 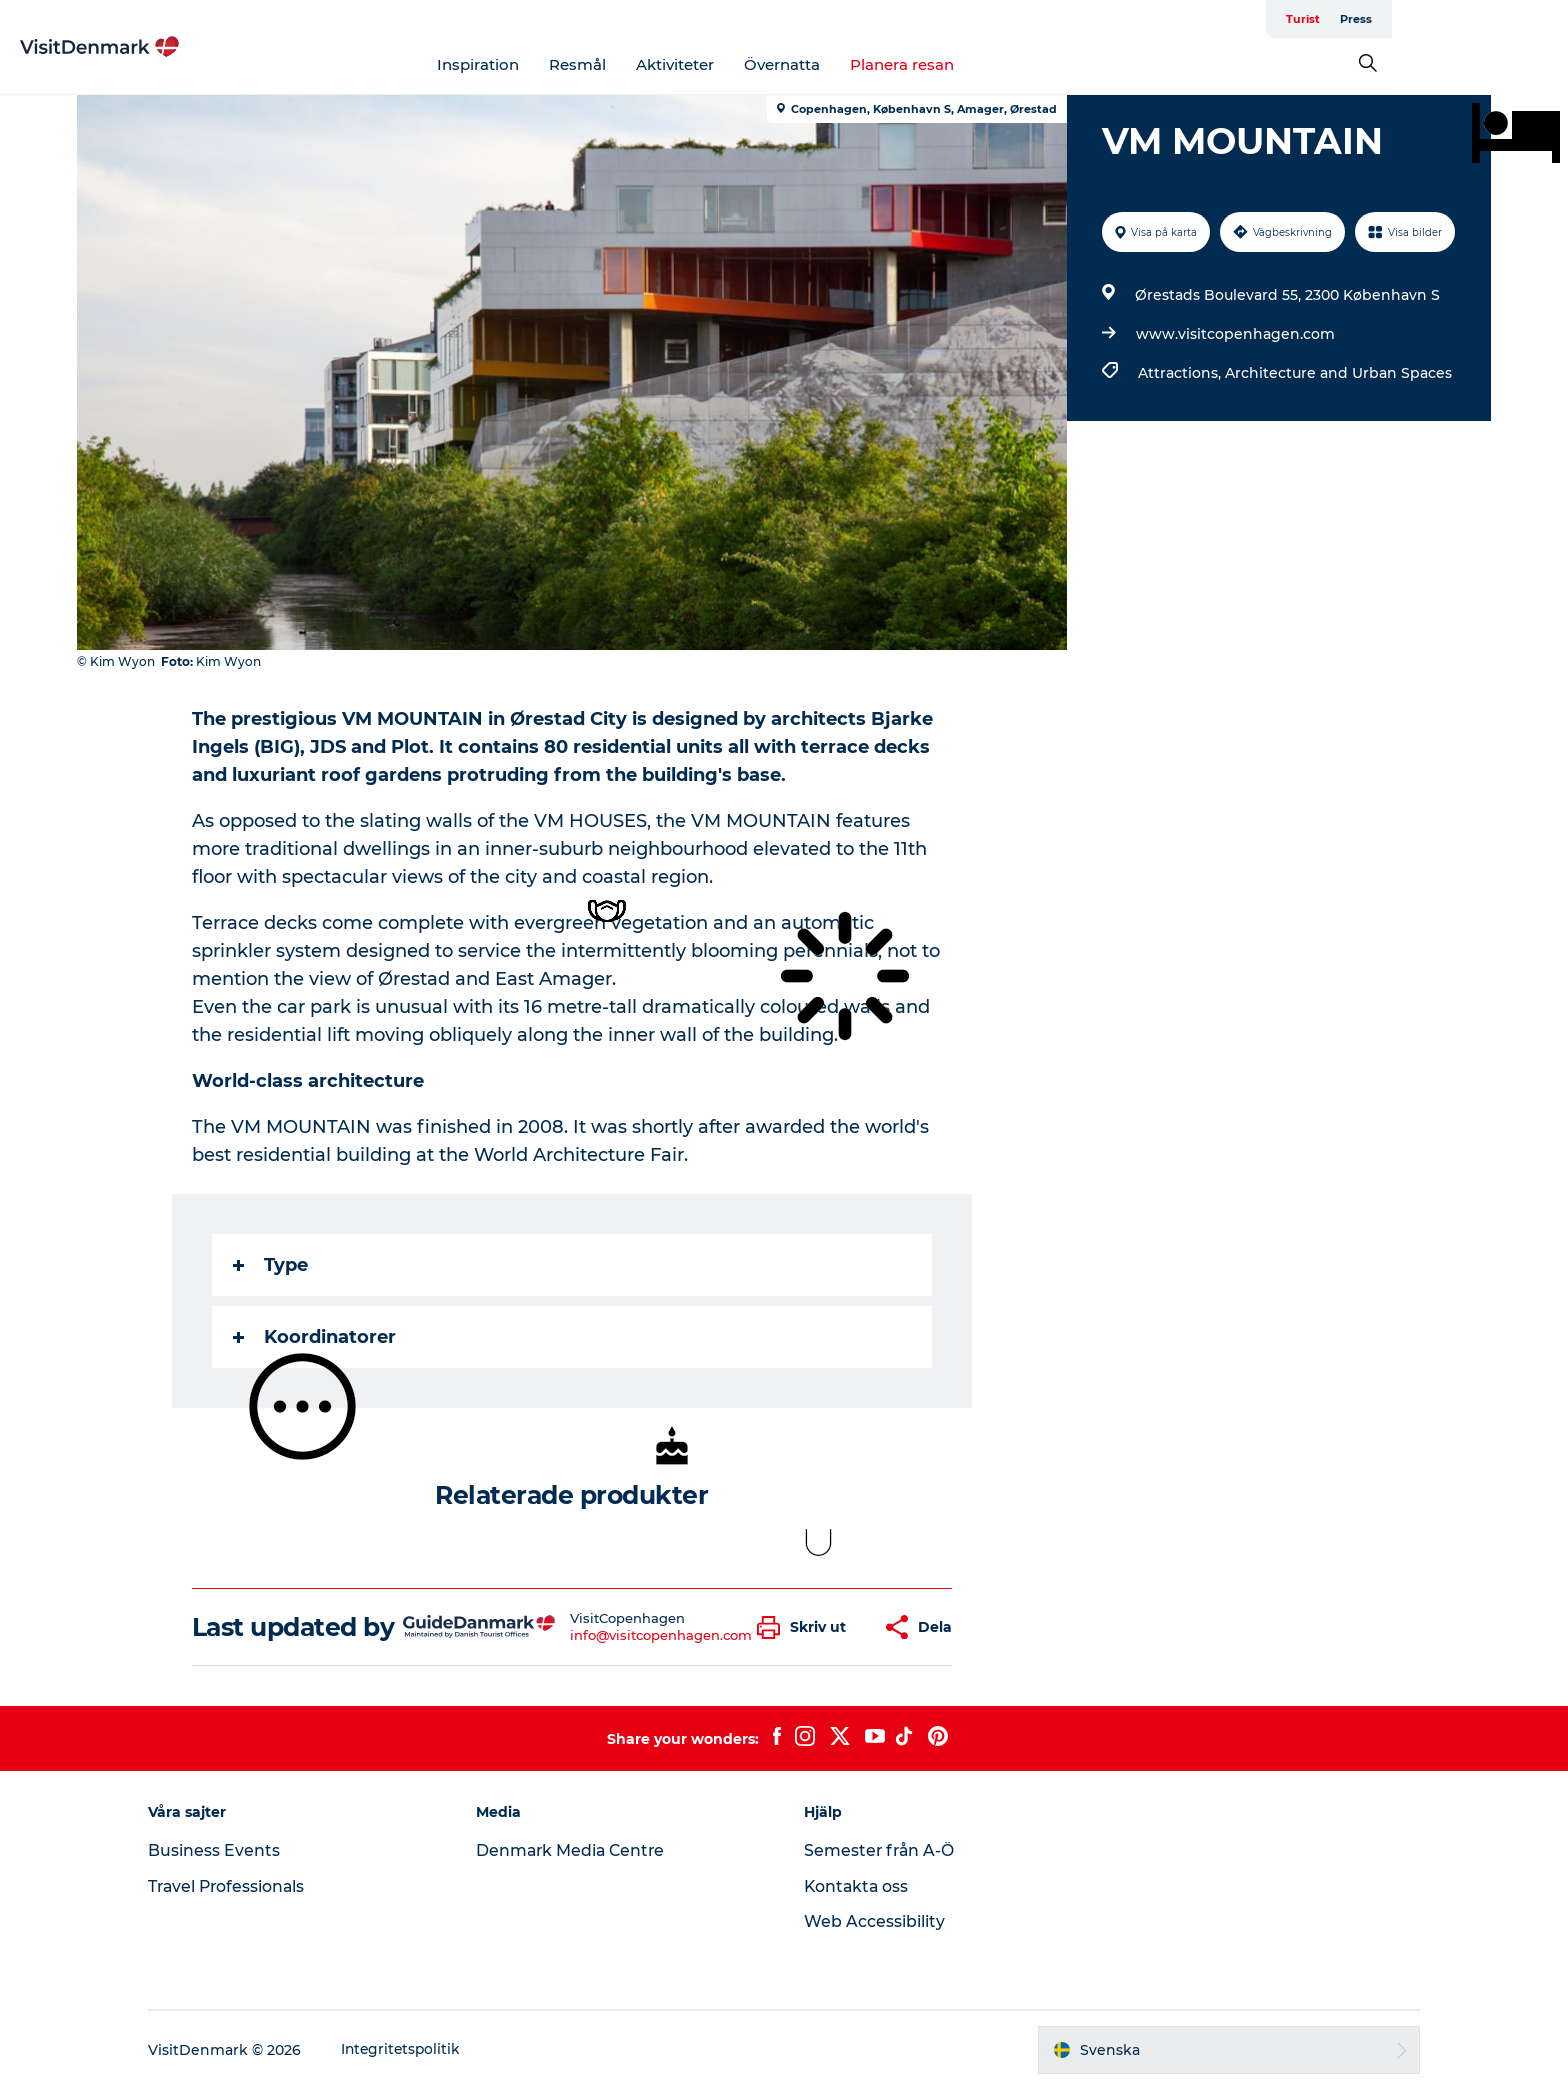 What do you see at coordinates (818, 1540) in the screenshot?
I see `perform a union operation on selected shapes` at bounding box center [818, 1540].